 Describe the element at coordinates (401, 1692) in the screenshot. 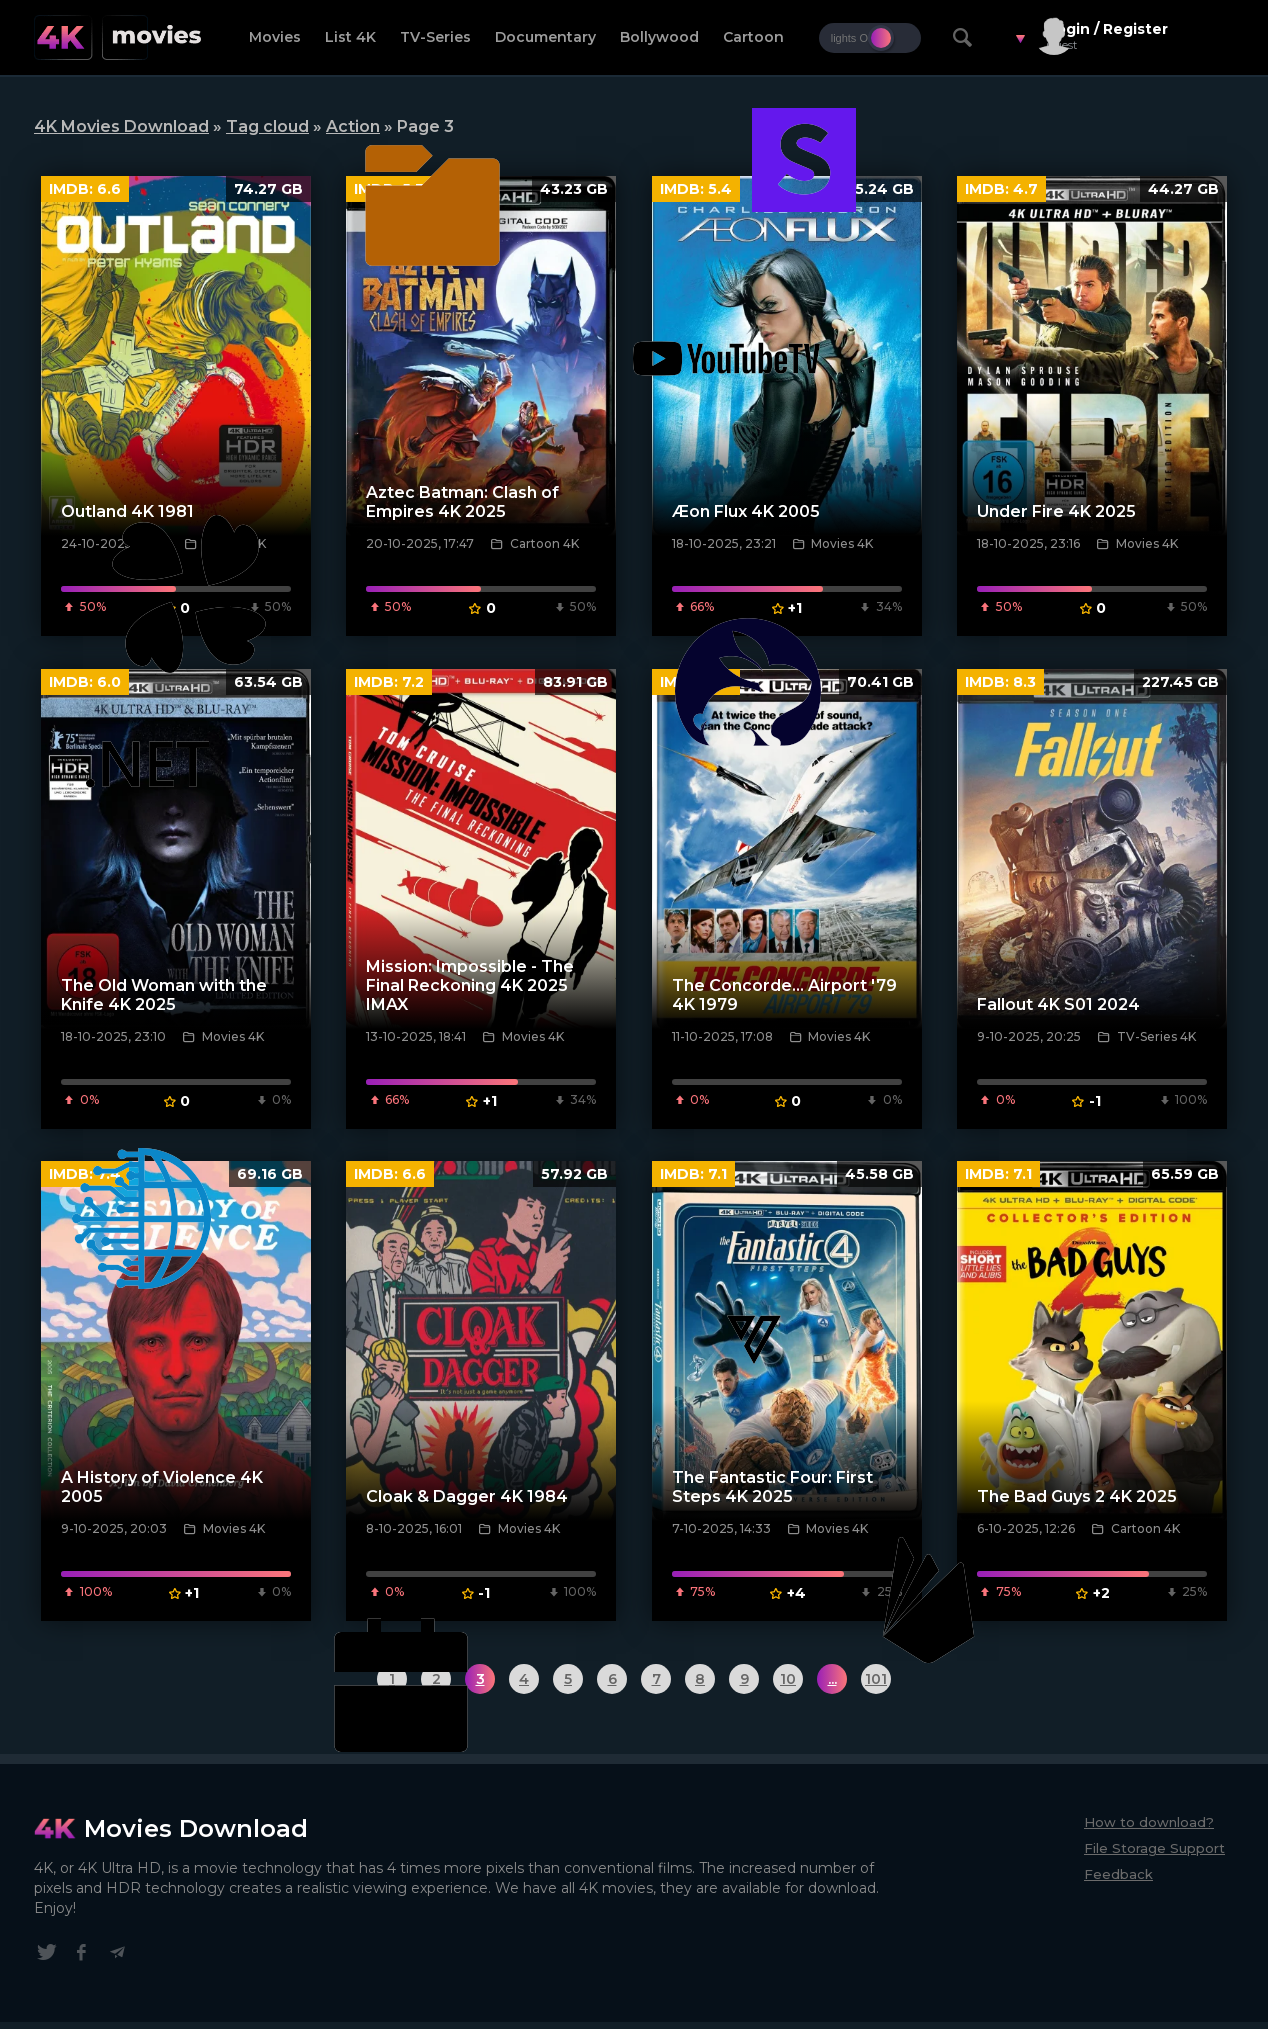

I see `open calendar` at that location.